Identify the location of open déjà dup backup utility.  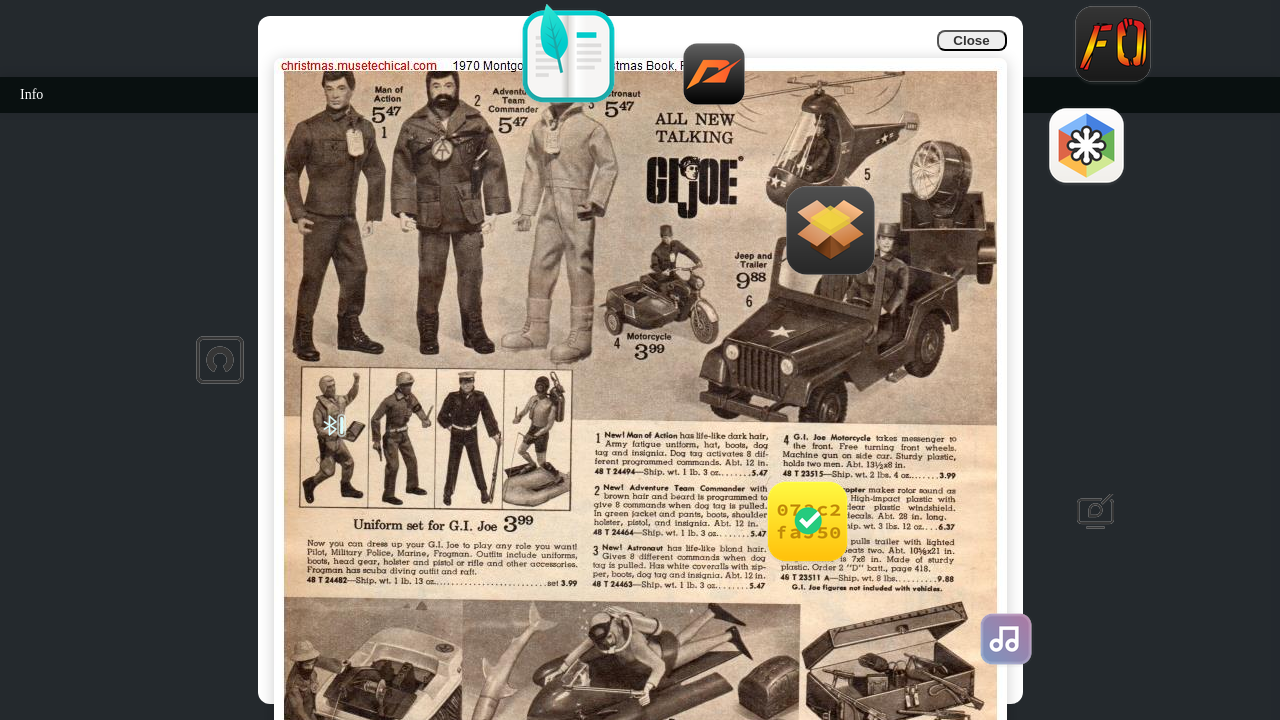
(220, 360).